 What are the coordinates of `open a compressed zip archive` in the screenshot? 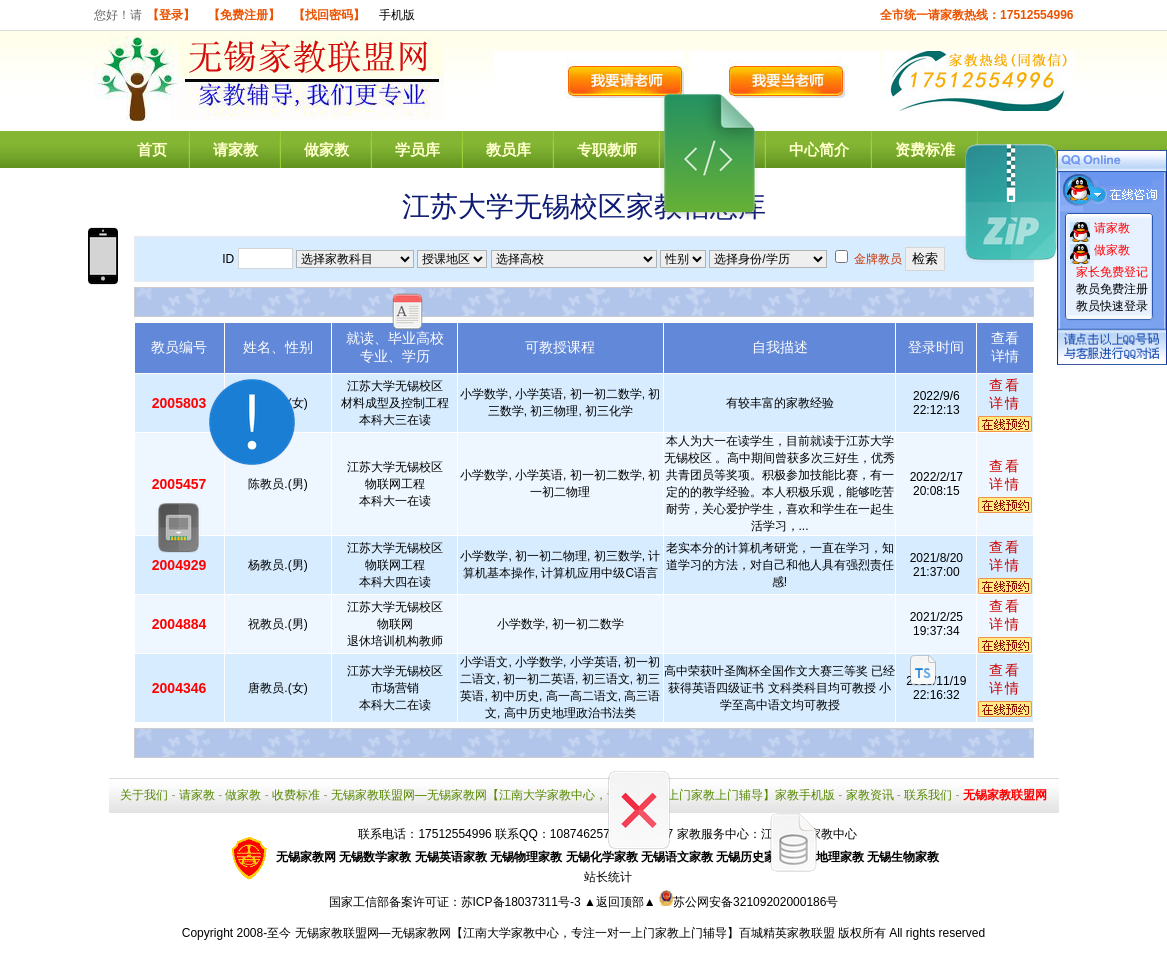 It's located at (1011, 202).